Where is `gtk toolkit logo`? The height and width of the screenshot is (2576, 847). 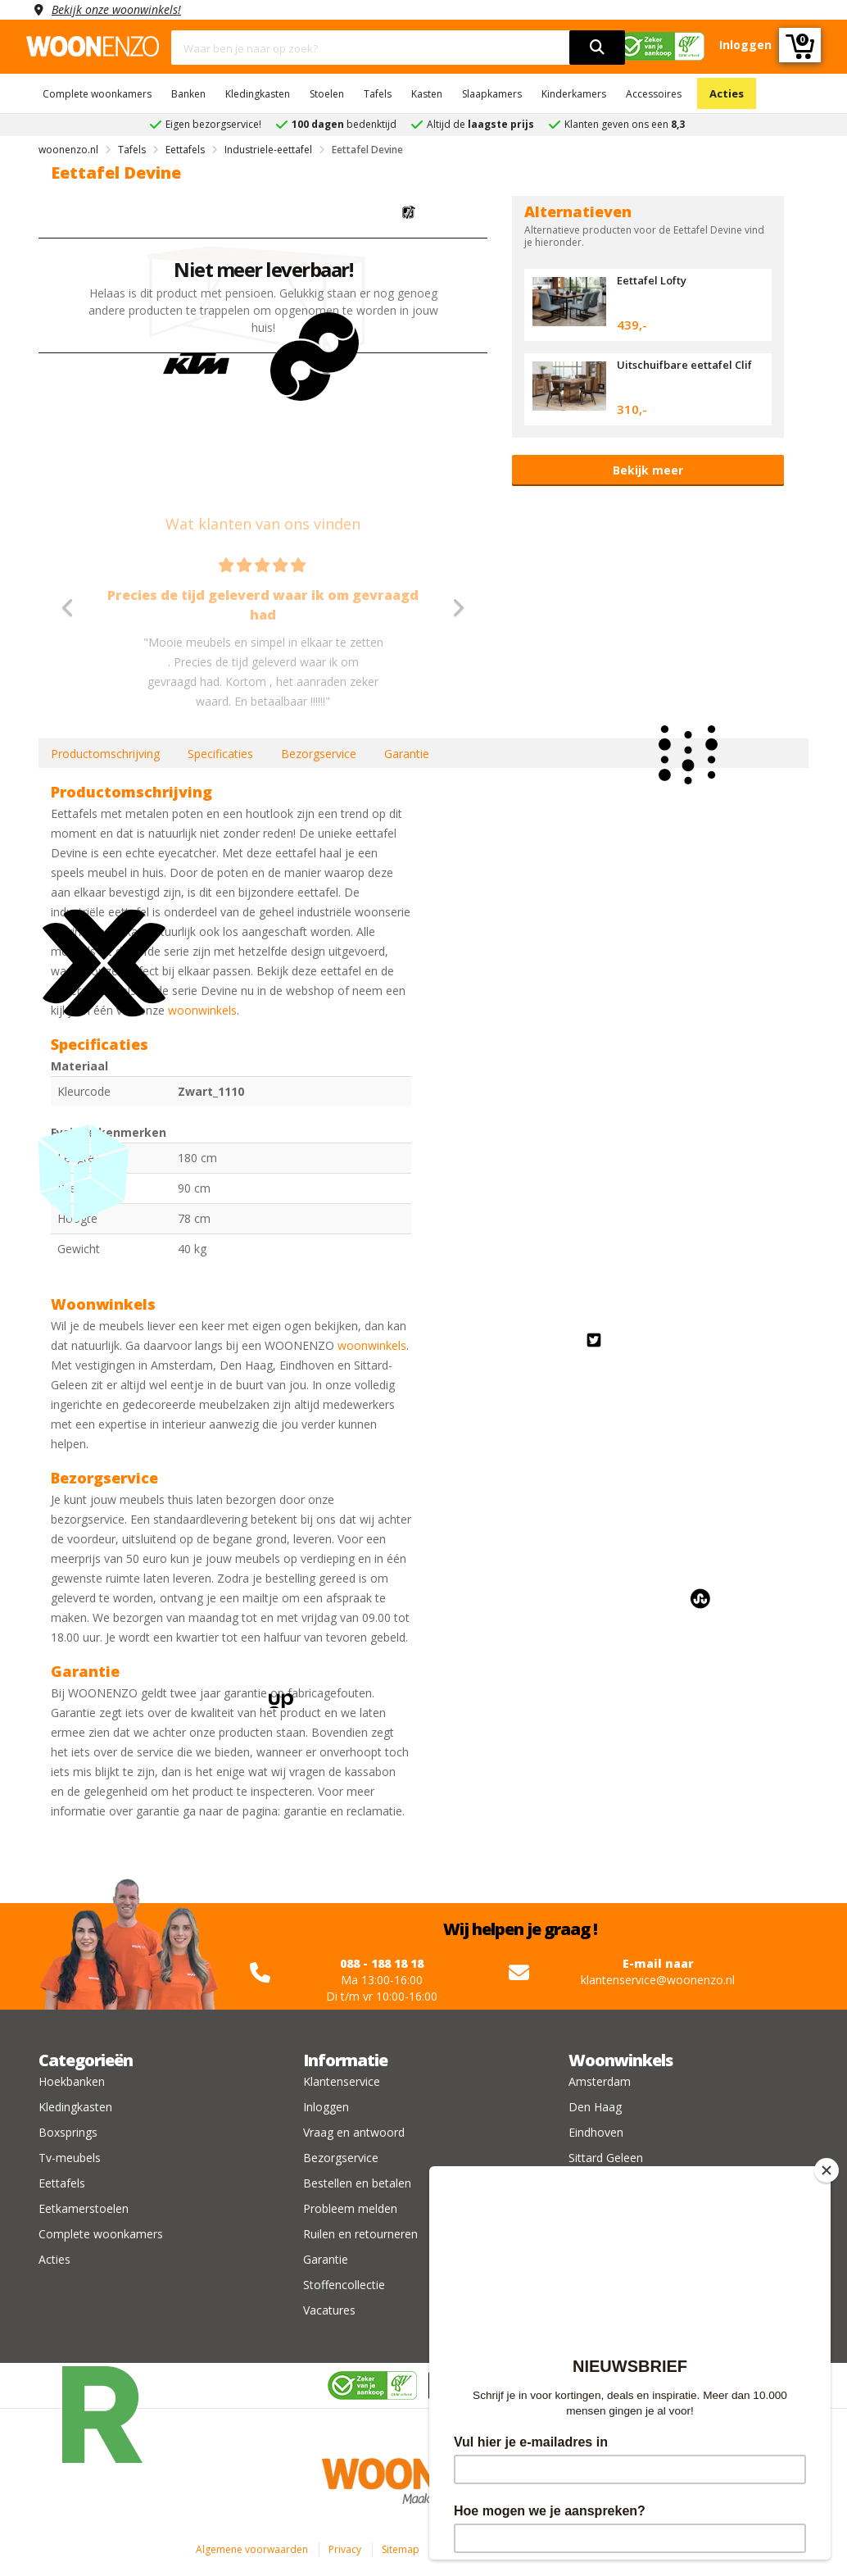 gtk toolkit logo is located at coordinates (84, 1174).